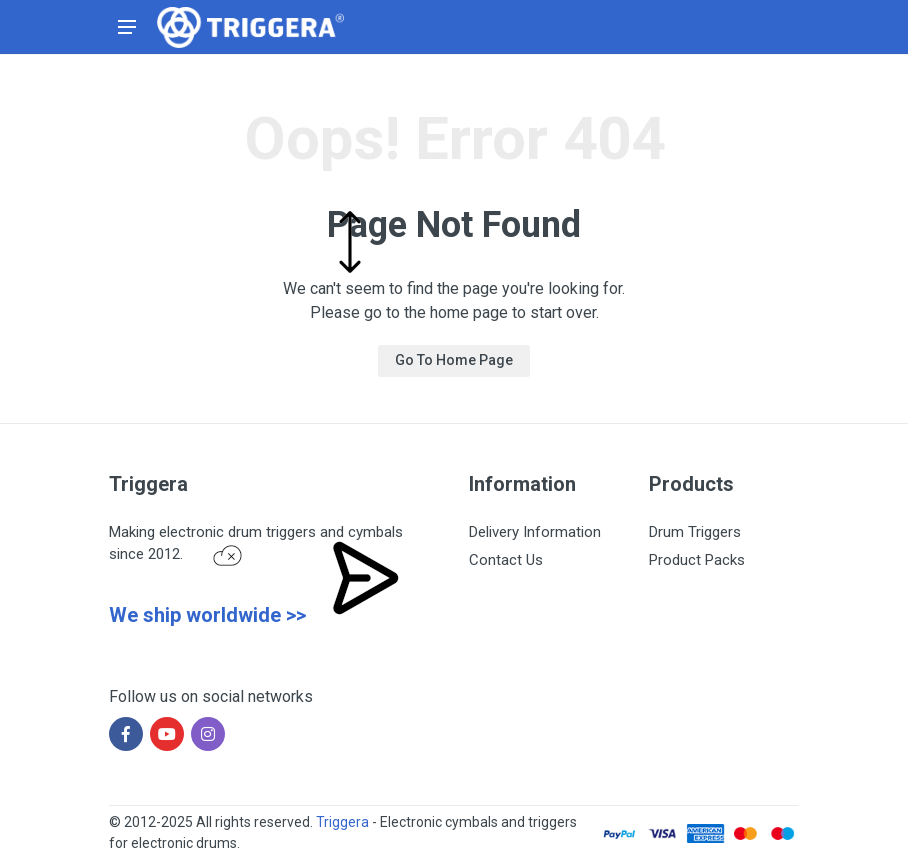  Describe the element at coordinates (227, 555) in the screenshot. I see `disconnect from cloud storage` at that location.